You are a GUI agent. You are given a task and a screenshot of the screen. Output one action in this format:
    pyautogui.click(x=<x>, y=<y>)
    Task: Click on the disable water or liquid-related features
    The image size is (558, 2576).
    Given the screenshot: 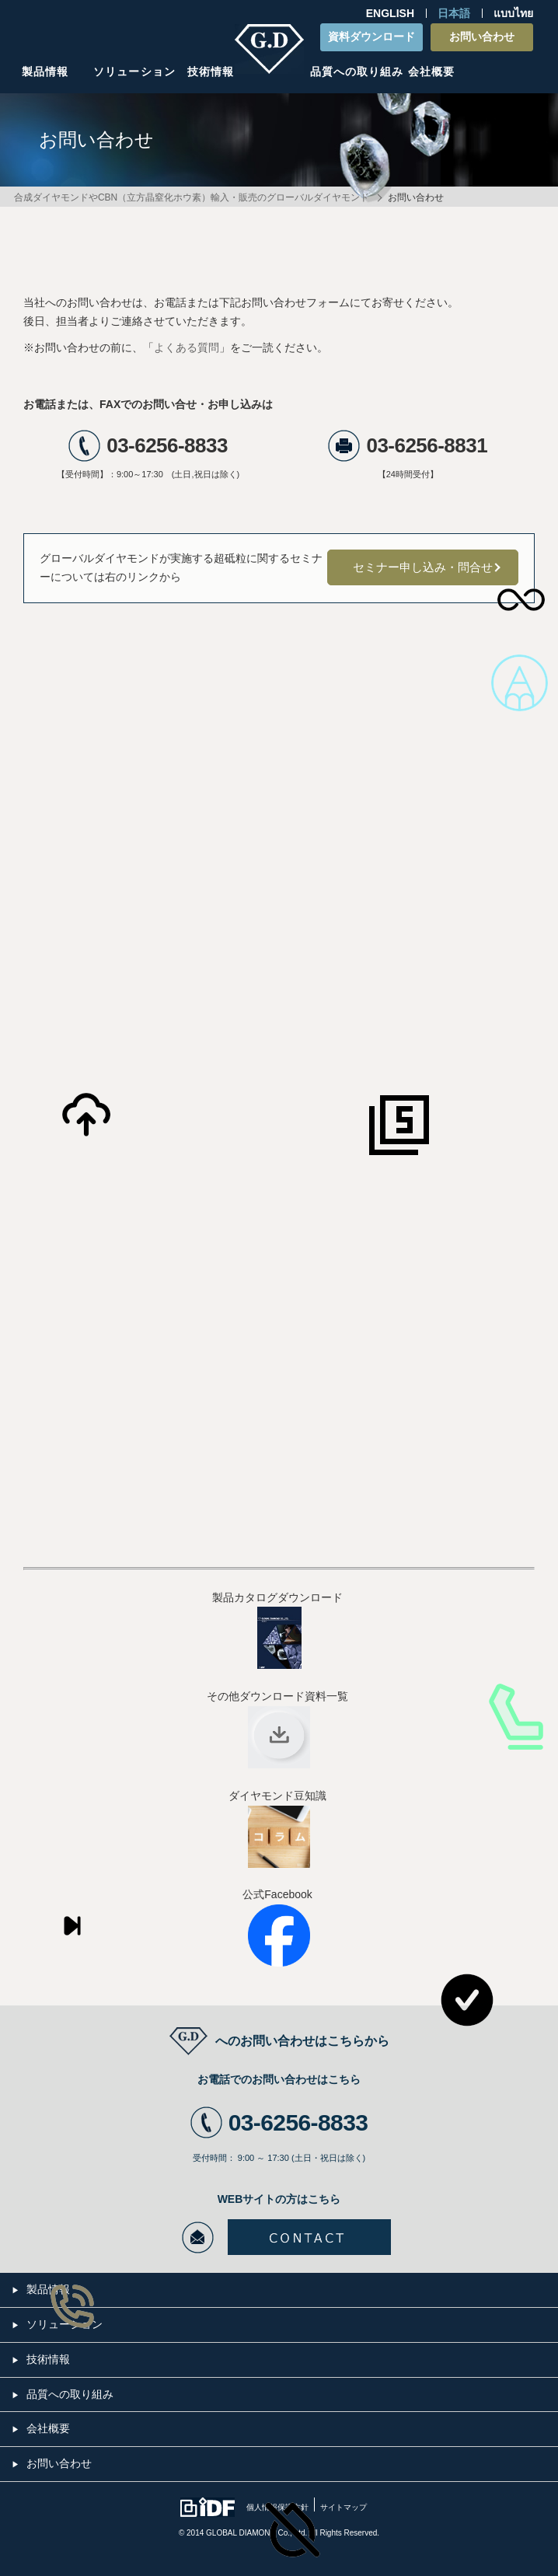 What is the action you would take?
    pyautogui.click(x=292, y=2529)
    